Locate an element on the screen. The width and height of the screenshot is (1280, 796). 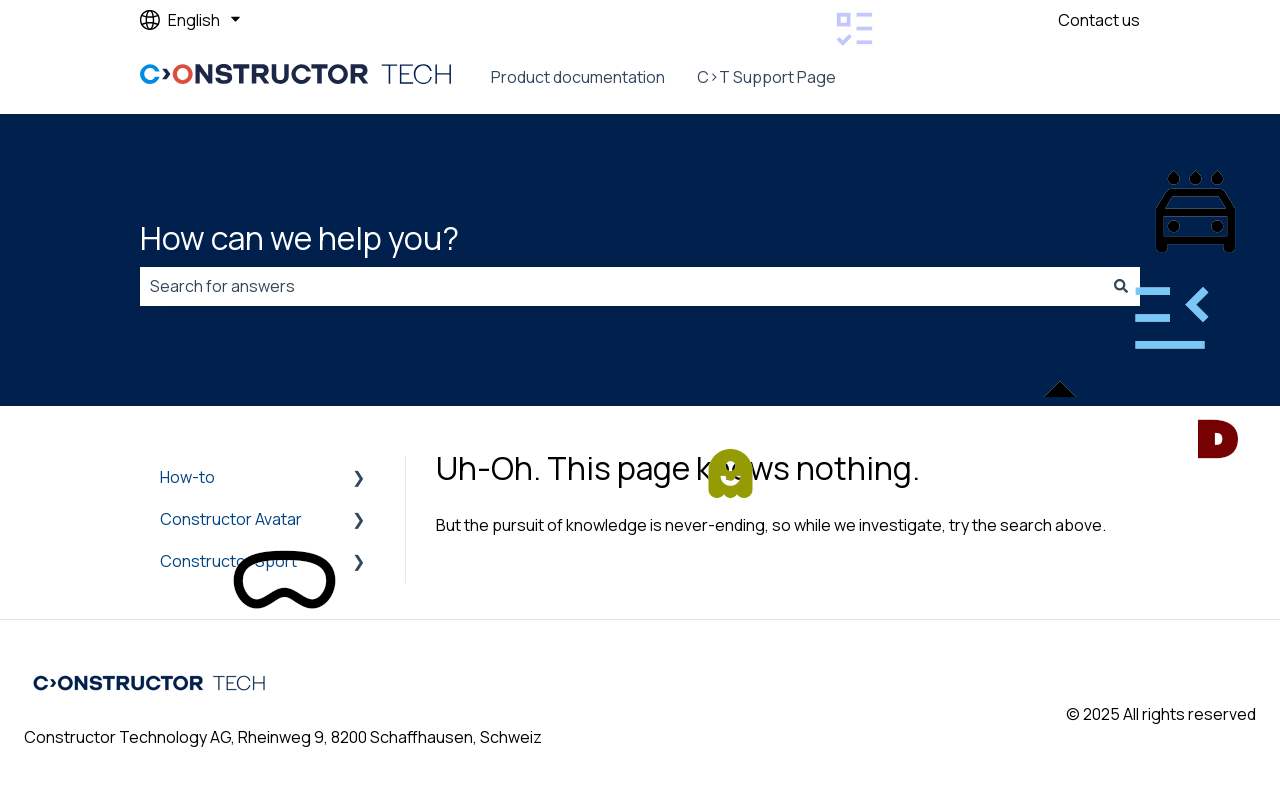
friendly ghost avatar or profile icon is located at coordinates (730, 473).